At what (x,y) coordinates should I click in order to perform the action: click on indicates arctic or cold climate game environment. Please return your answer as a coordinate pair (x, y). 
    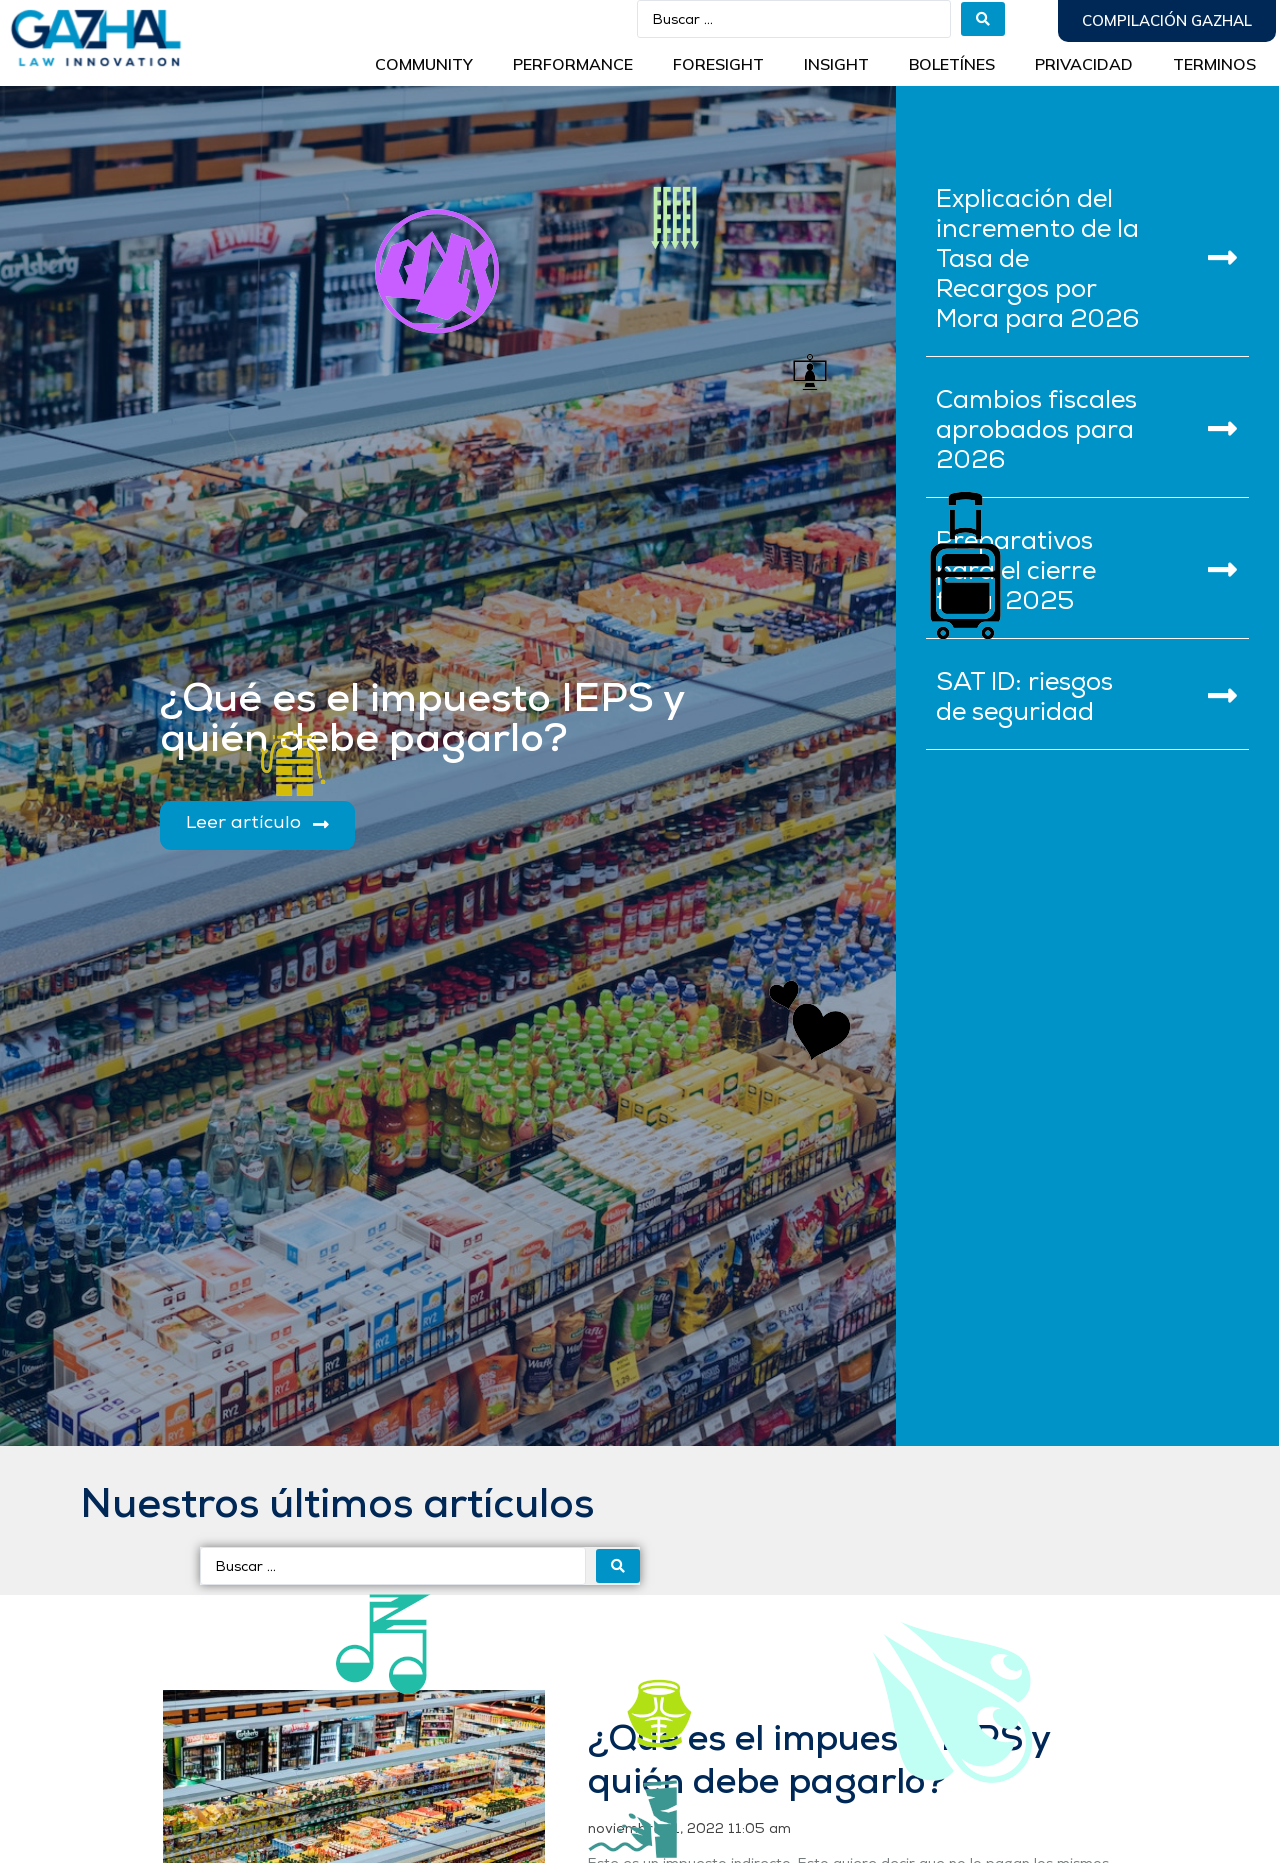
    Looking at the image, I should click on (437, 271).